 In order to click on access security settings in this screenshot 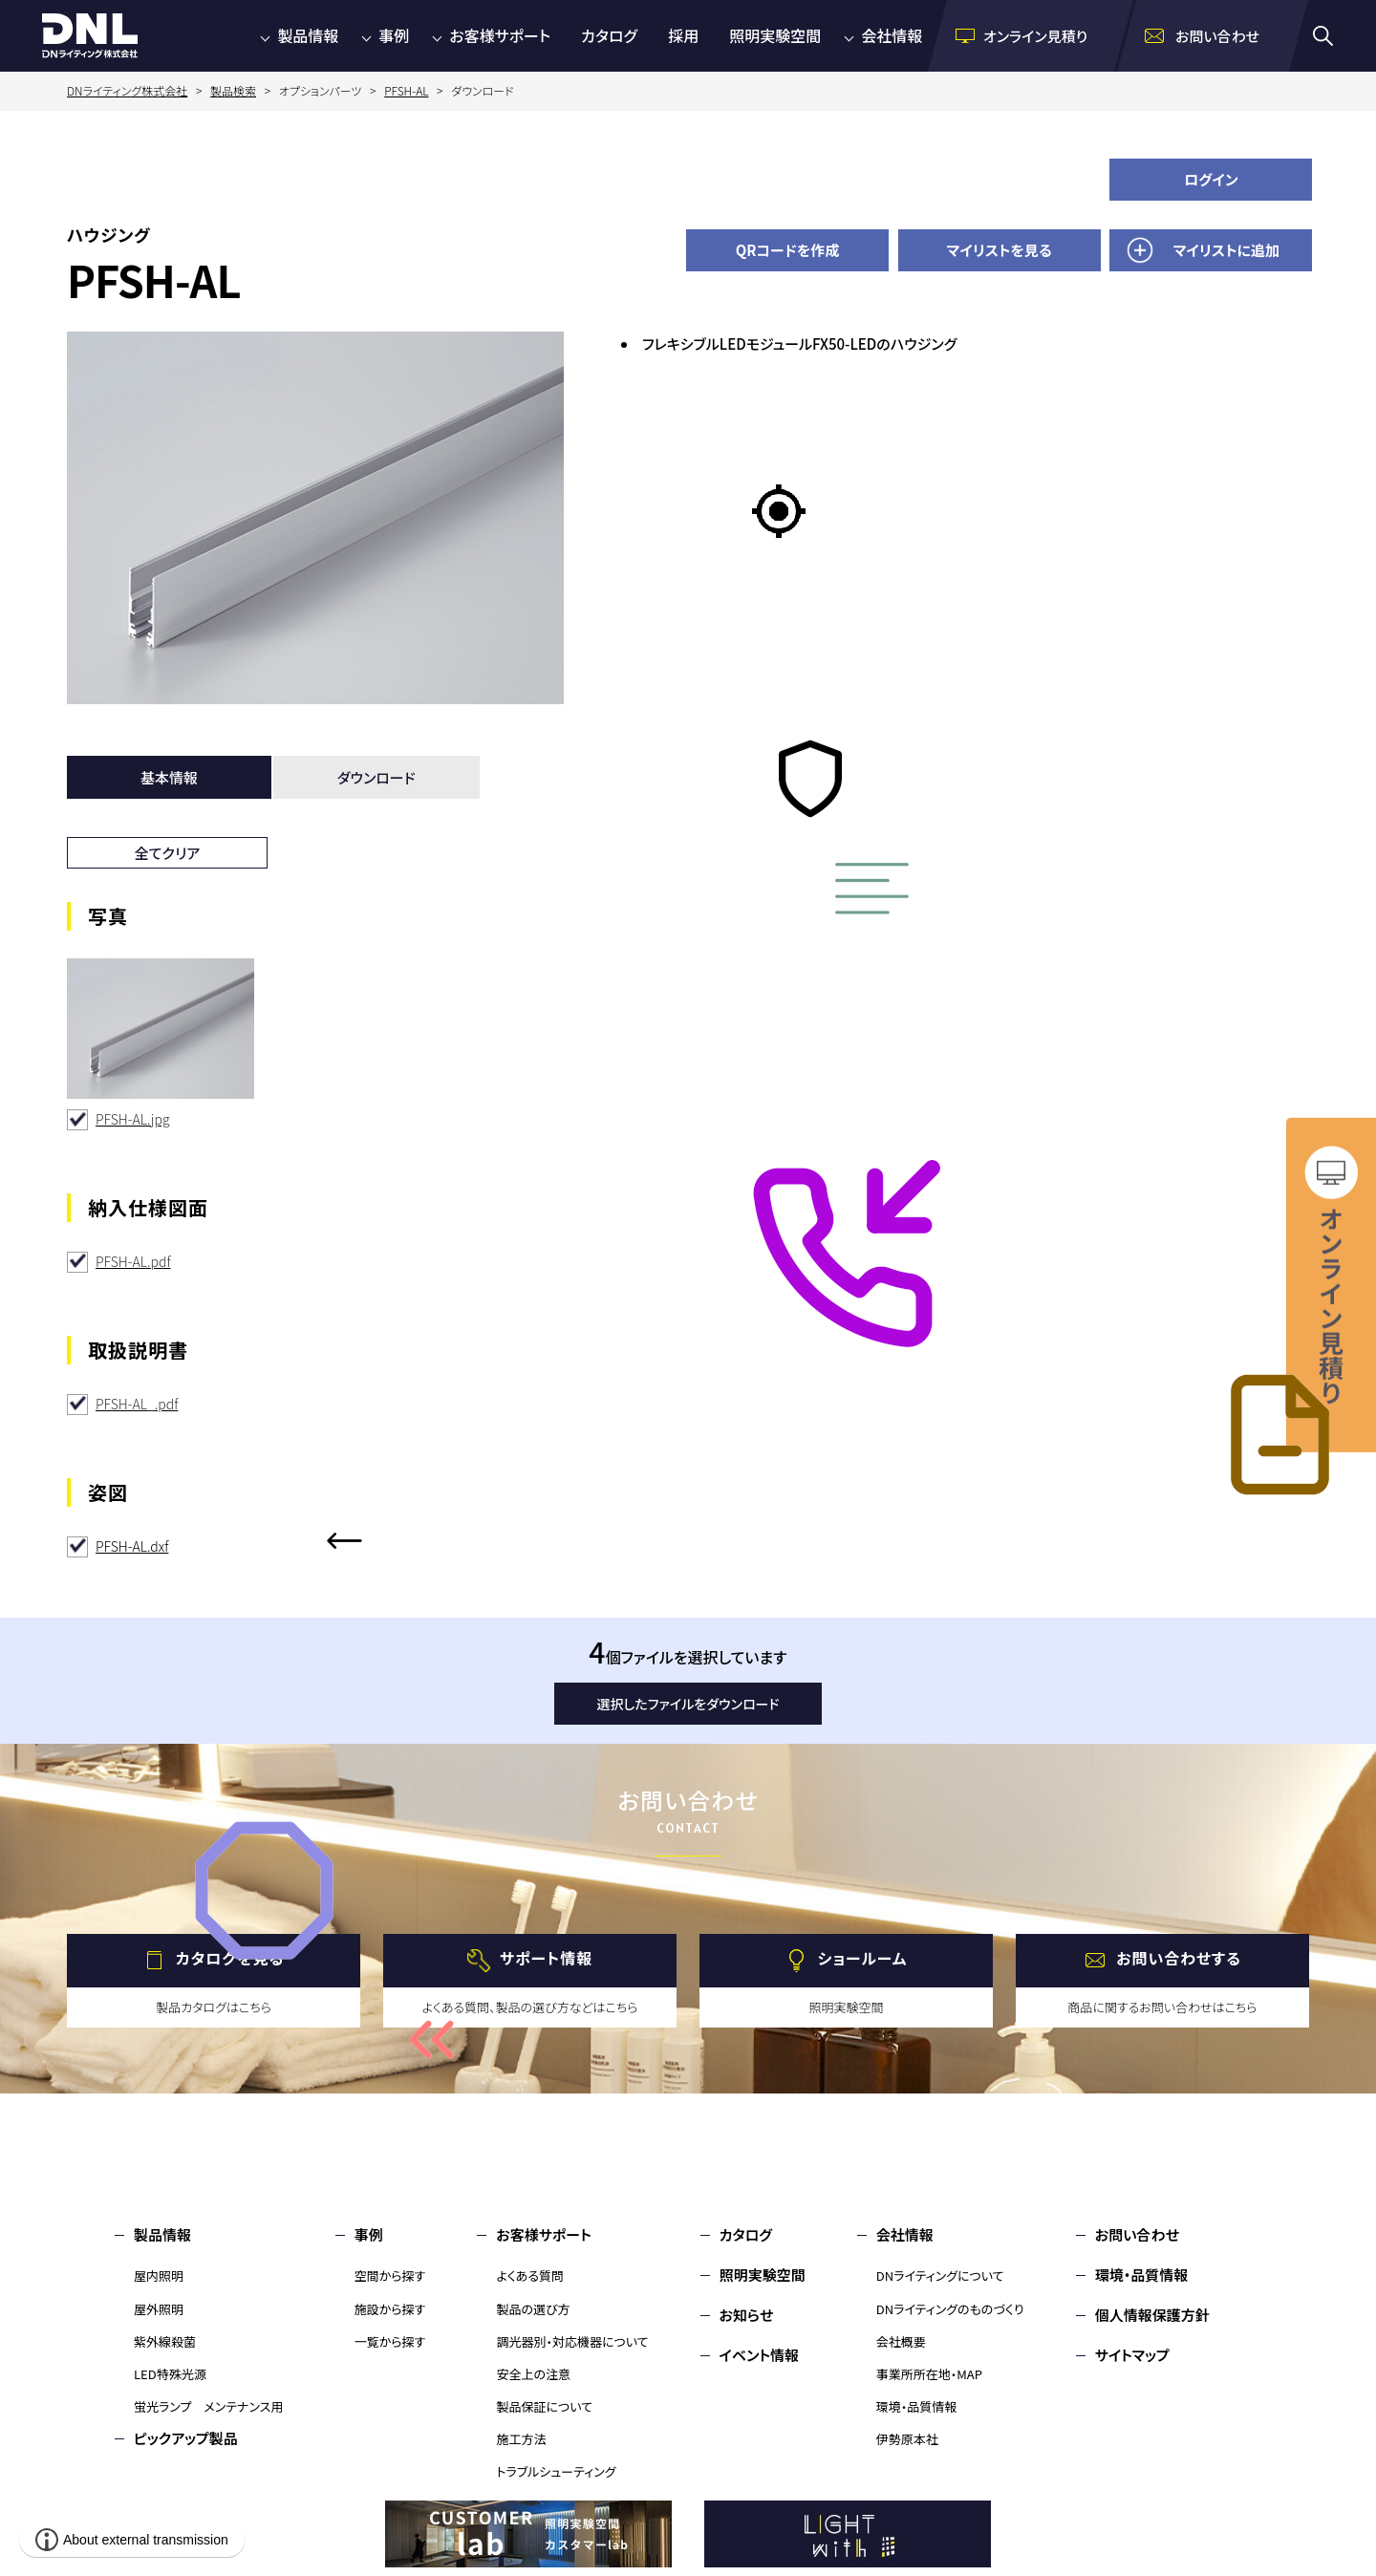, I will do `click(810, 779)`.